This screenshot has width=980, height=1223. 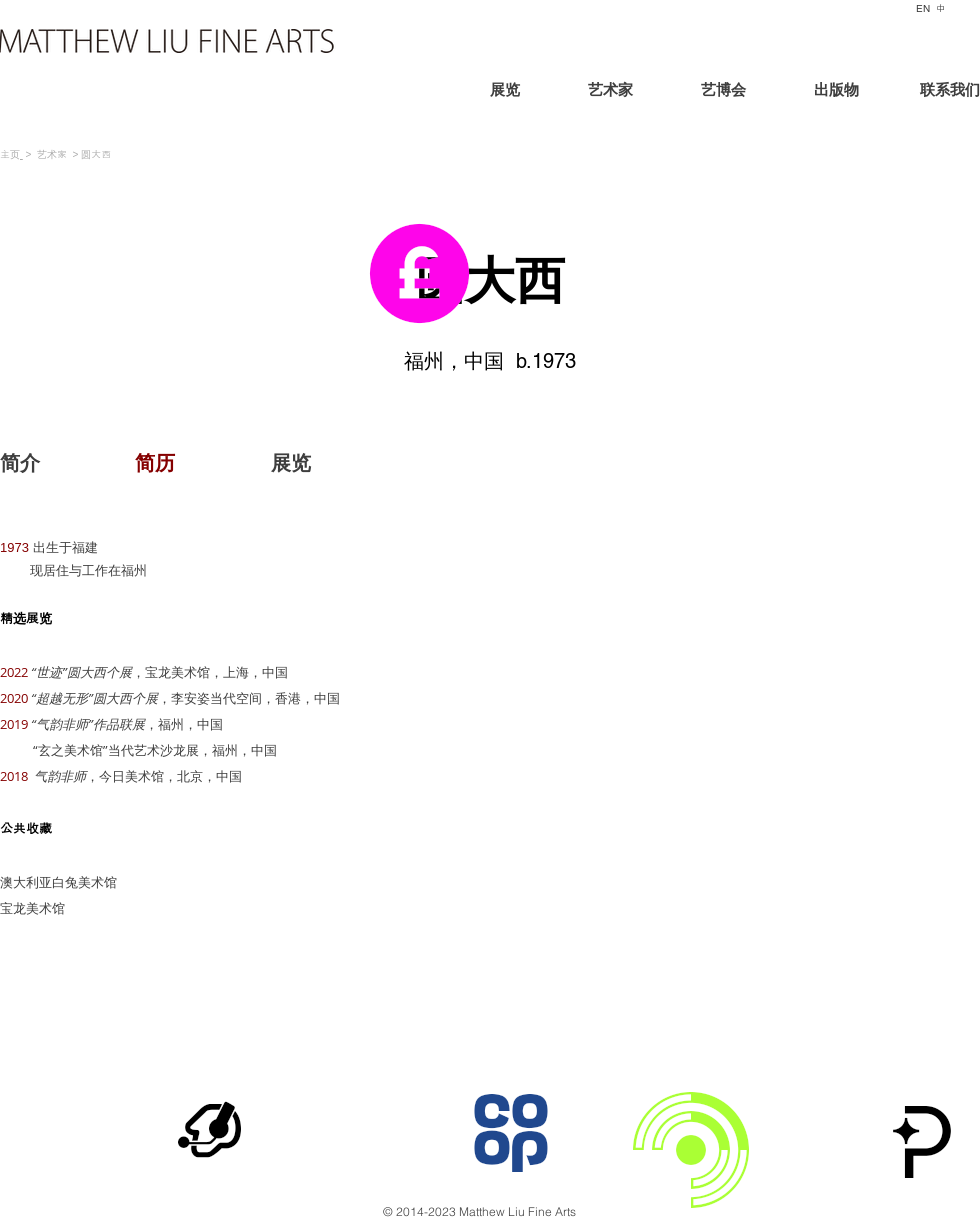 What do you see at coordinates (691, 1150) in the screenshot?
I see `open freshrss feed reader app` at bounding box center [691, 1150].